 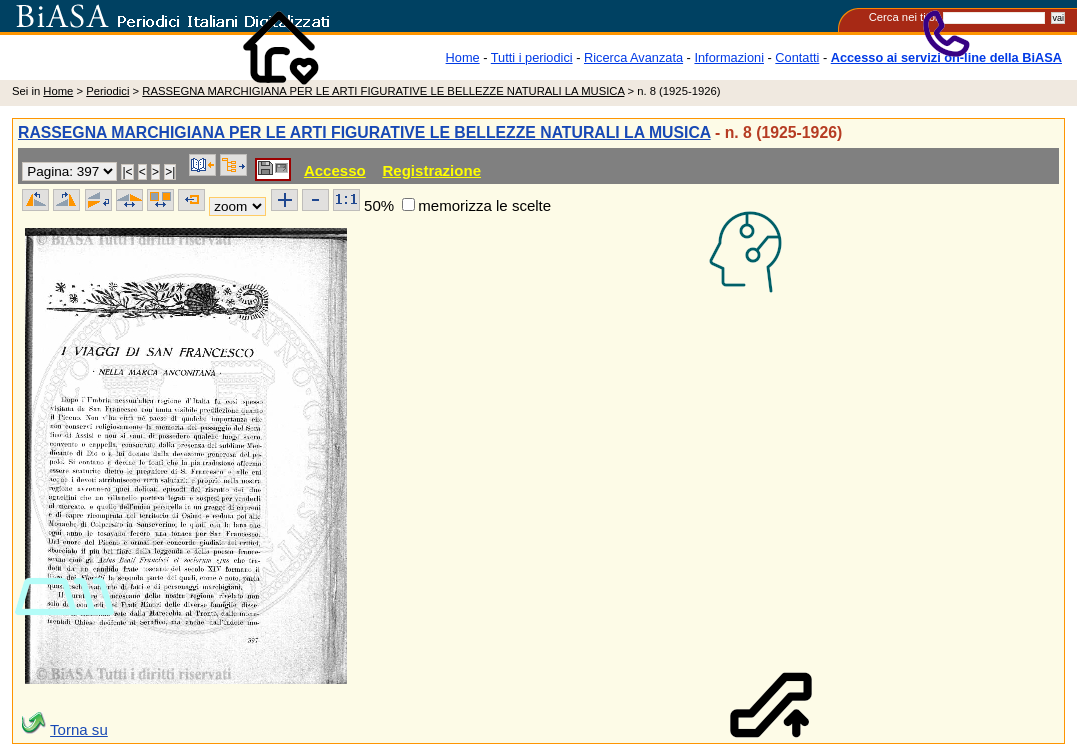 I want to click on indicates escalator going up, so click(x=771, y=705).